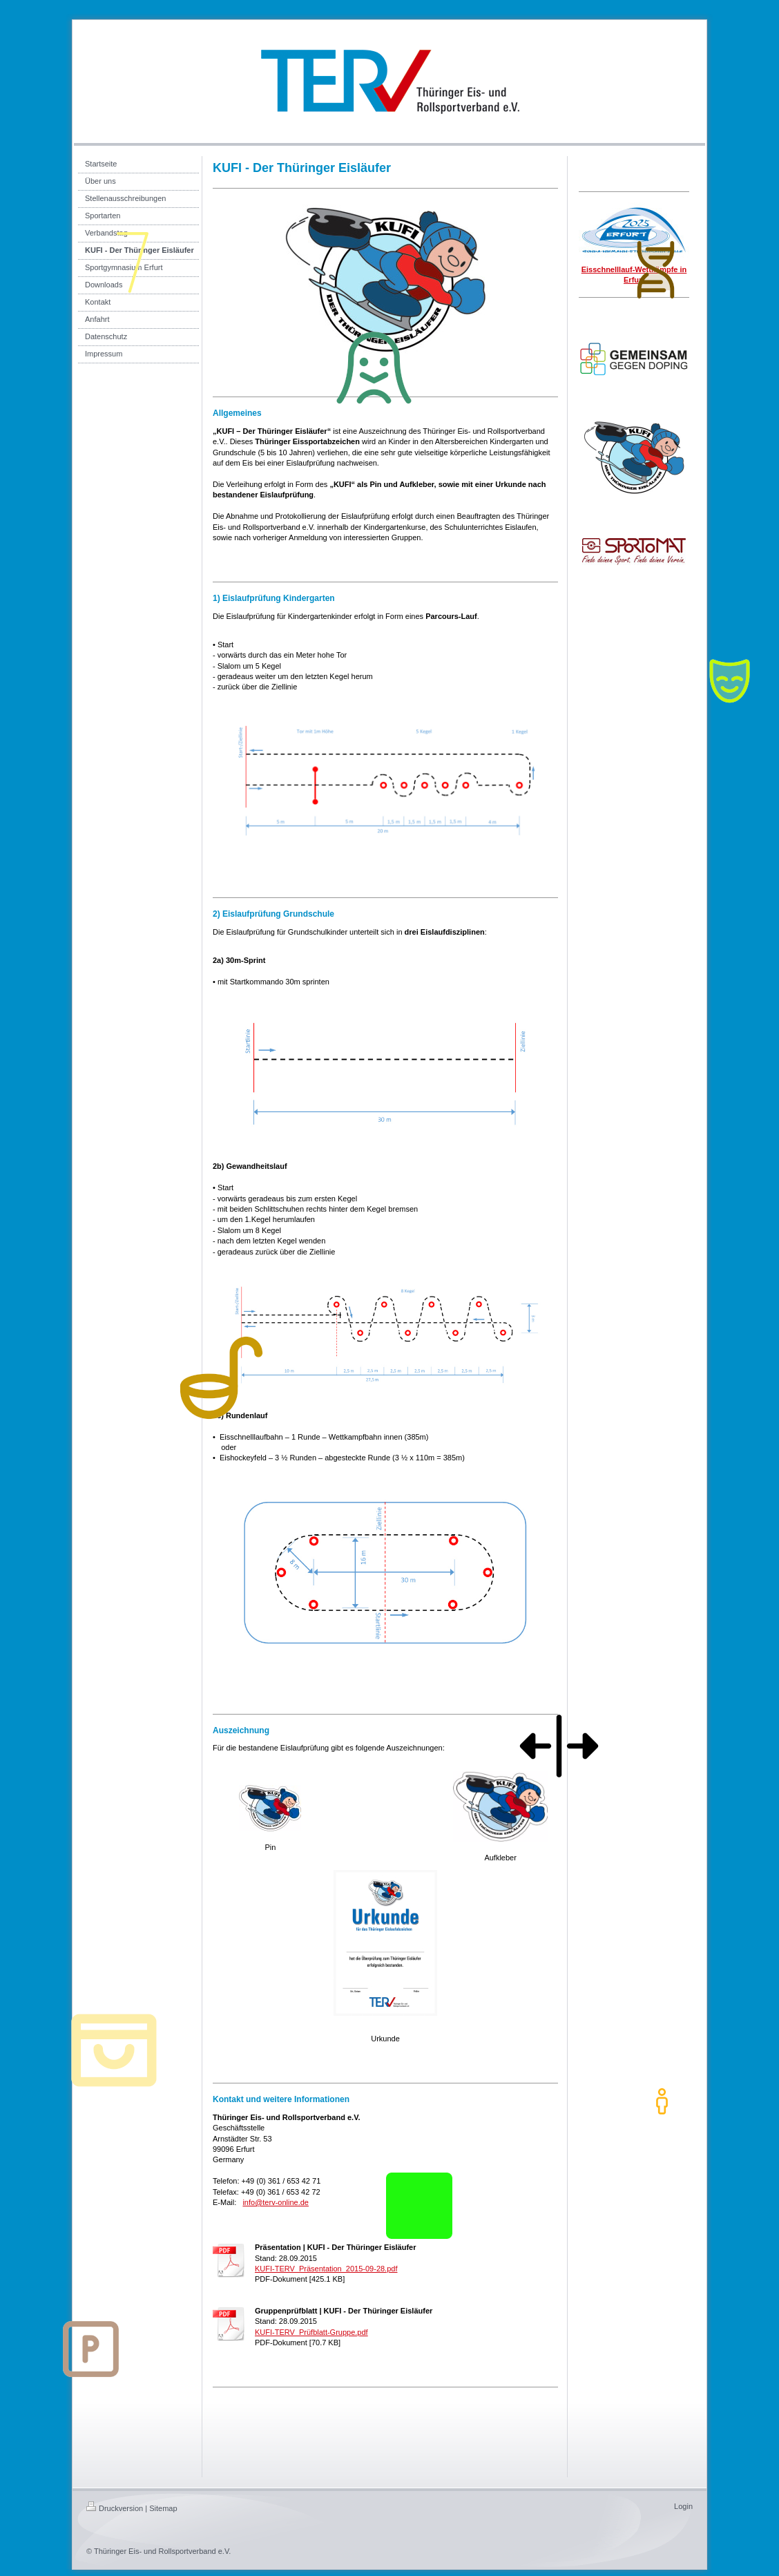 The width and height of the screenshot is (779, 2576). Describe the element at coordinates (655, 269) in the screenshot. I see `access genetics or DNA-related features` at that location.